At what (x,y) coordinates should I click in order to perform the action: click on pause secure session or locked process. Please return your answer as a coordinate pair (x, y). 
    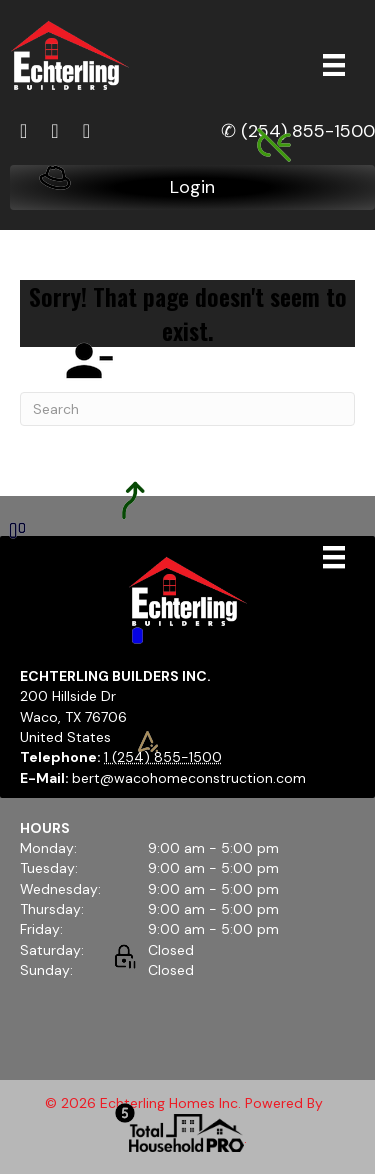
    Looking at the image, I should click on (124, 956).